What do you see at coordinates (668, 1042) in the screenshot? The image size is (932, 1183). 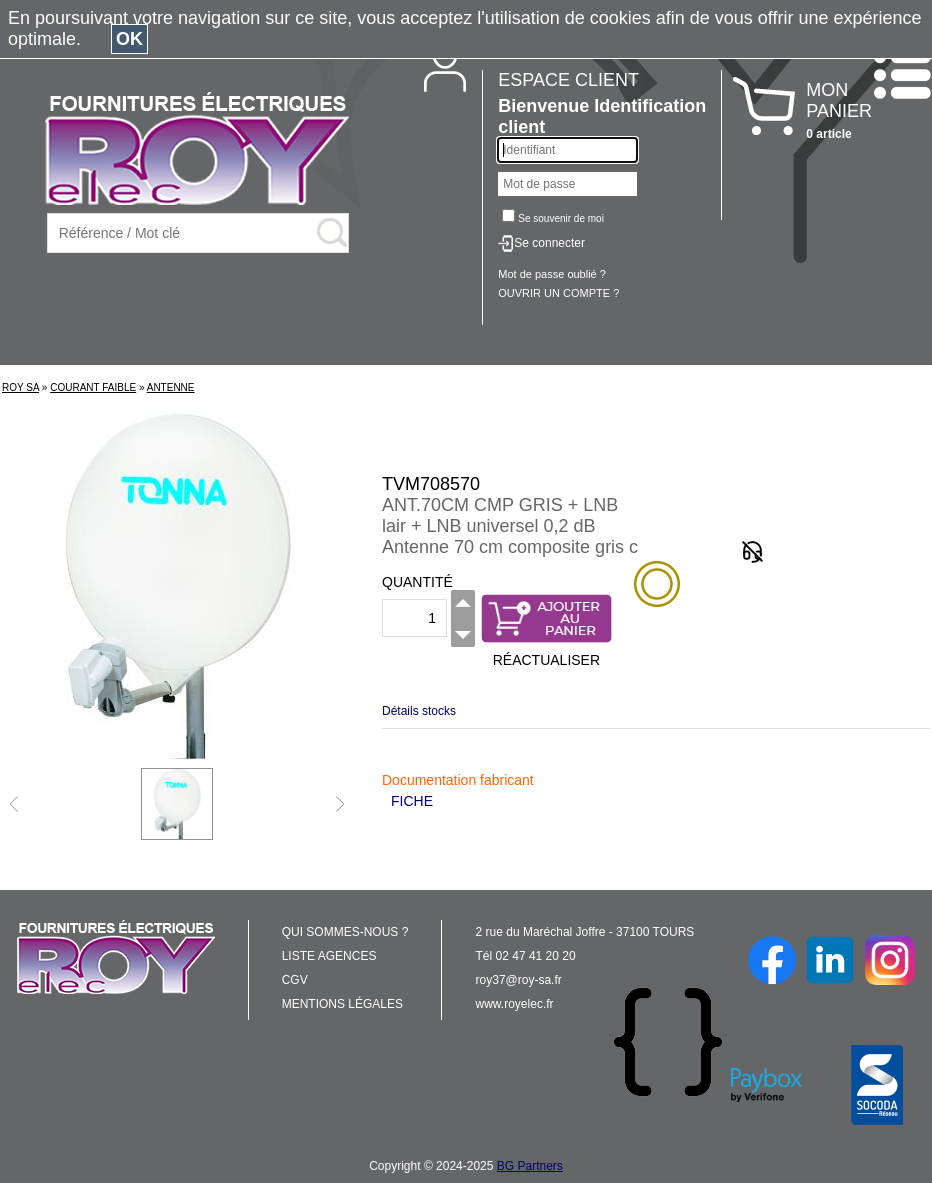 I see `view or edit JSON data` at bounding box center [668, 1042].